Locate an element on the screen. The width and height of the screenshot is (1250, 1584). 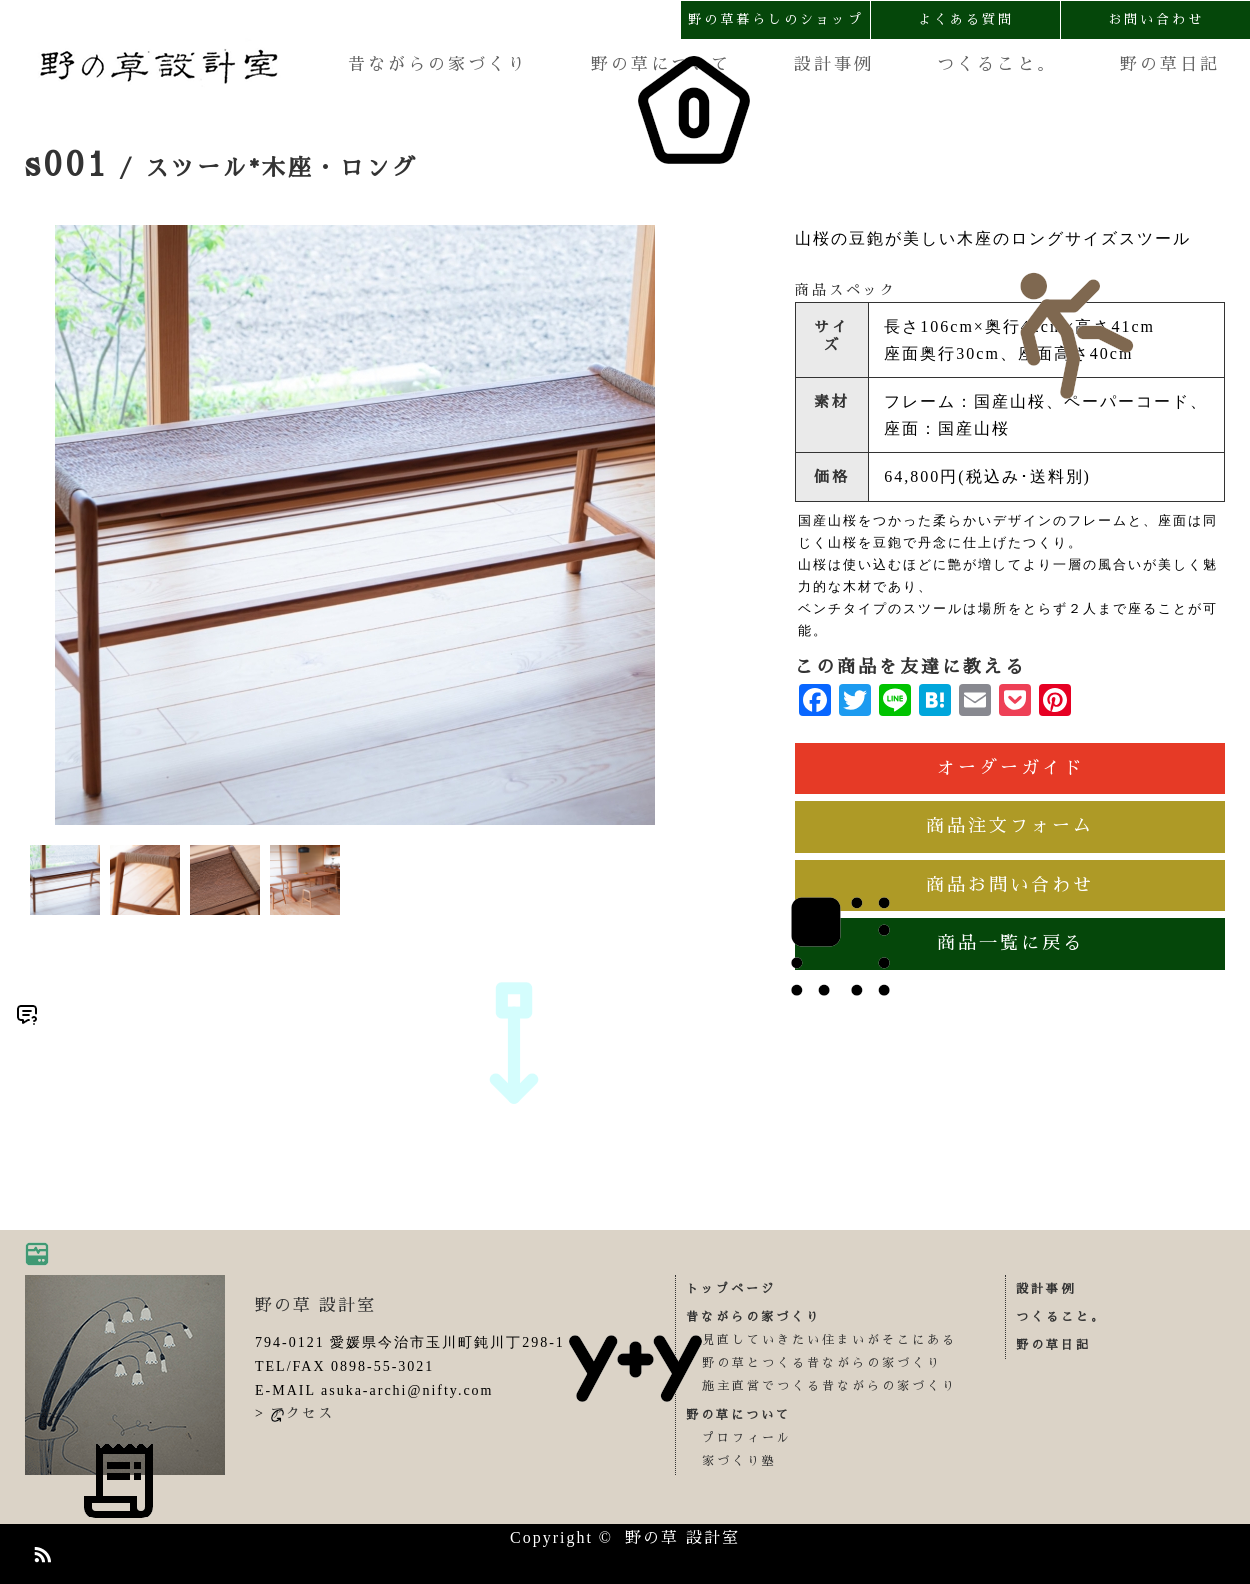
mathematical expression or formula input is located at coordinates (635, 1359).